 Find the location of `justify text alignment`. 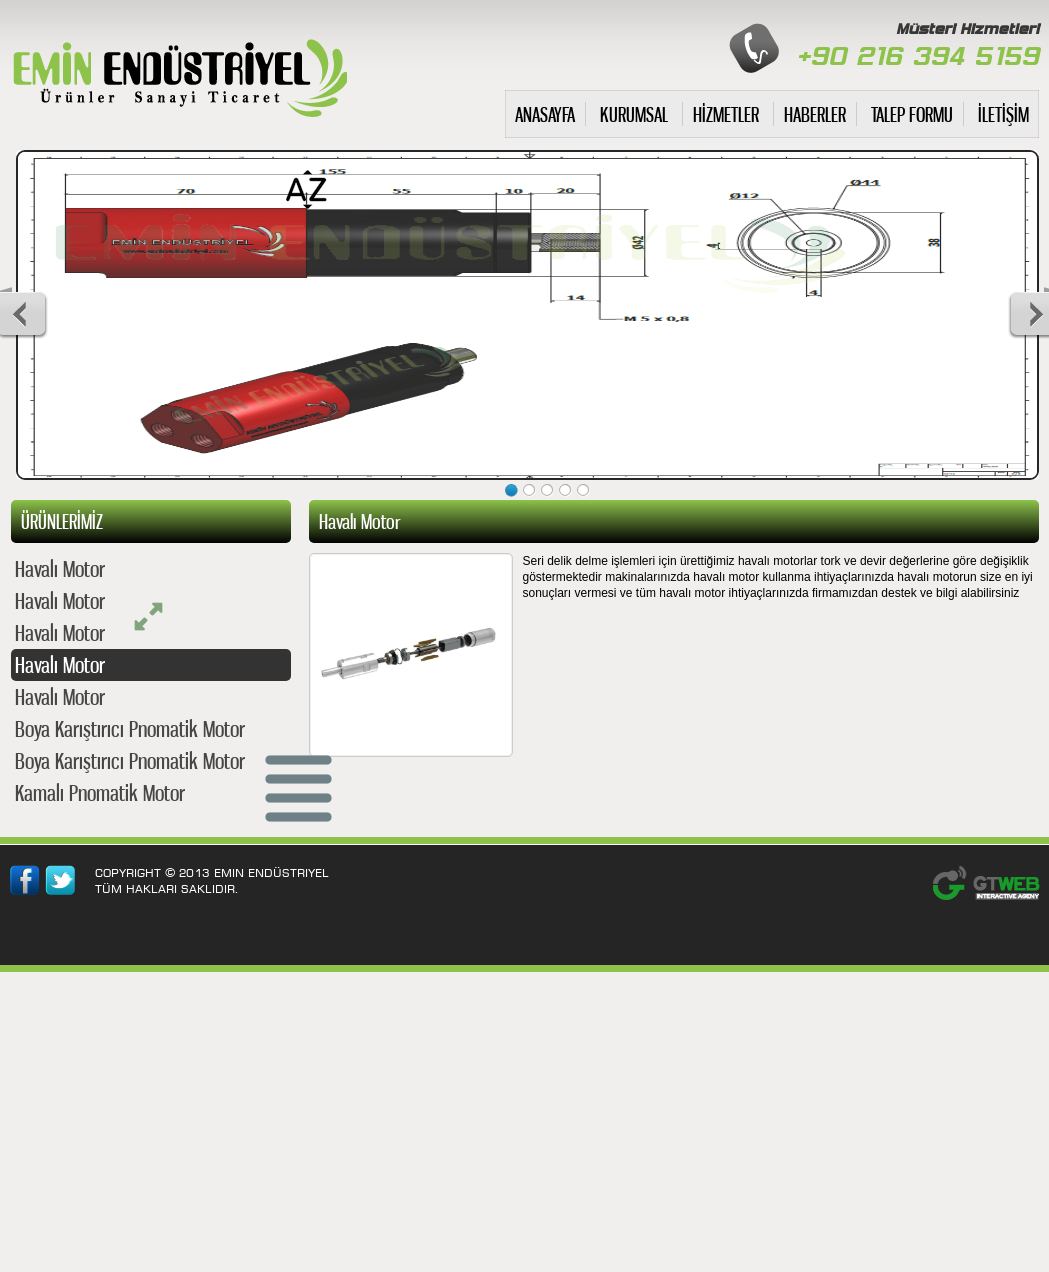

justify text alignment is located at coordinates (298, 788).